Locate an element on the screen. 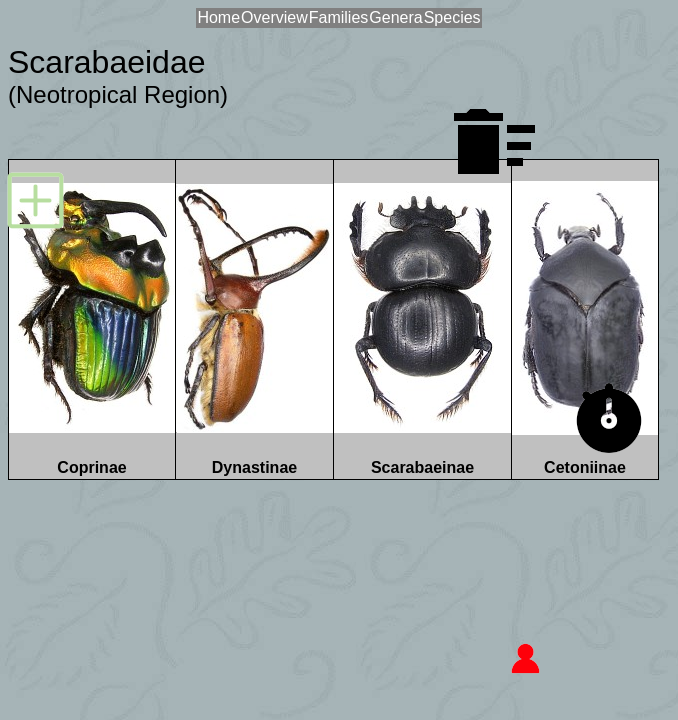 Image resolution: width=678 pixels, height=720 pixels. delete all selected items is located at coordinates (494, 141).